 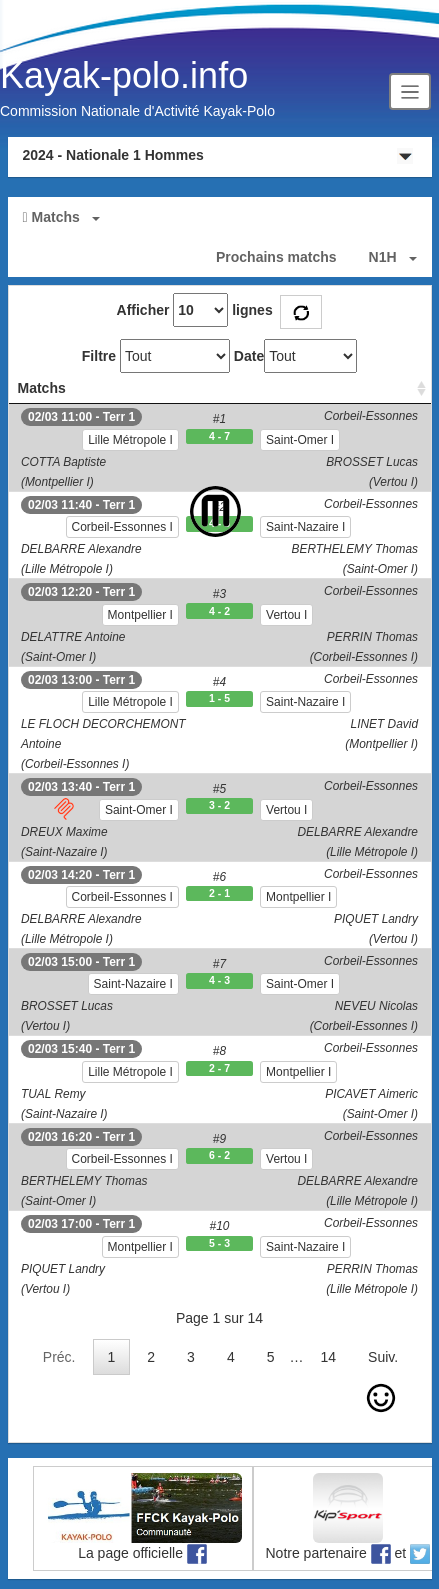 What do you see at coordinates (64, 809) in the screenshot?
I see `model context protocol (MCP) logo` at bounding box center [64, 809].